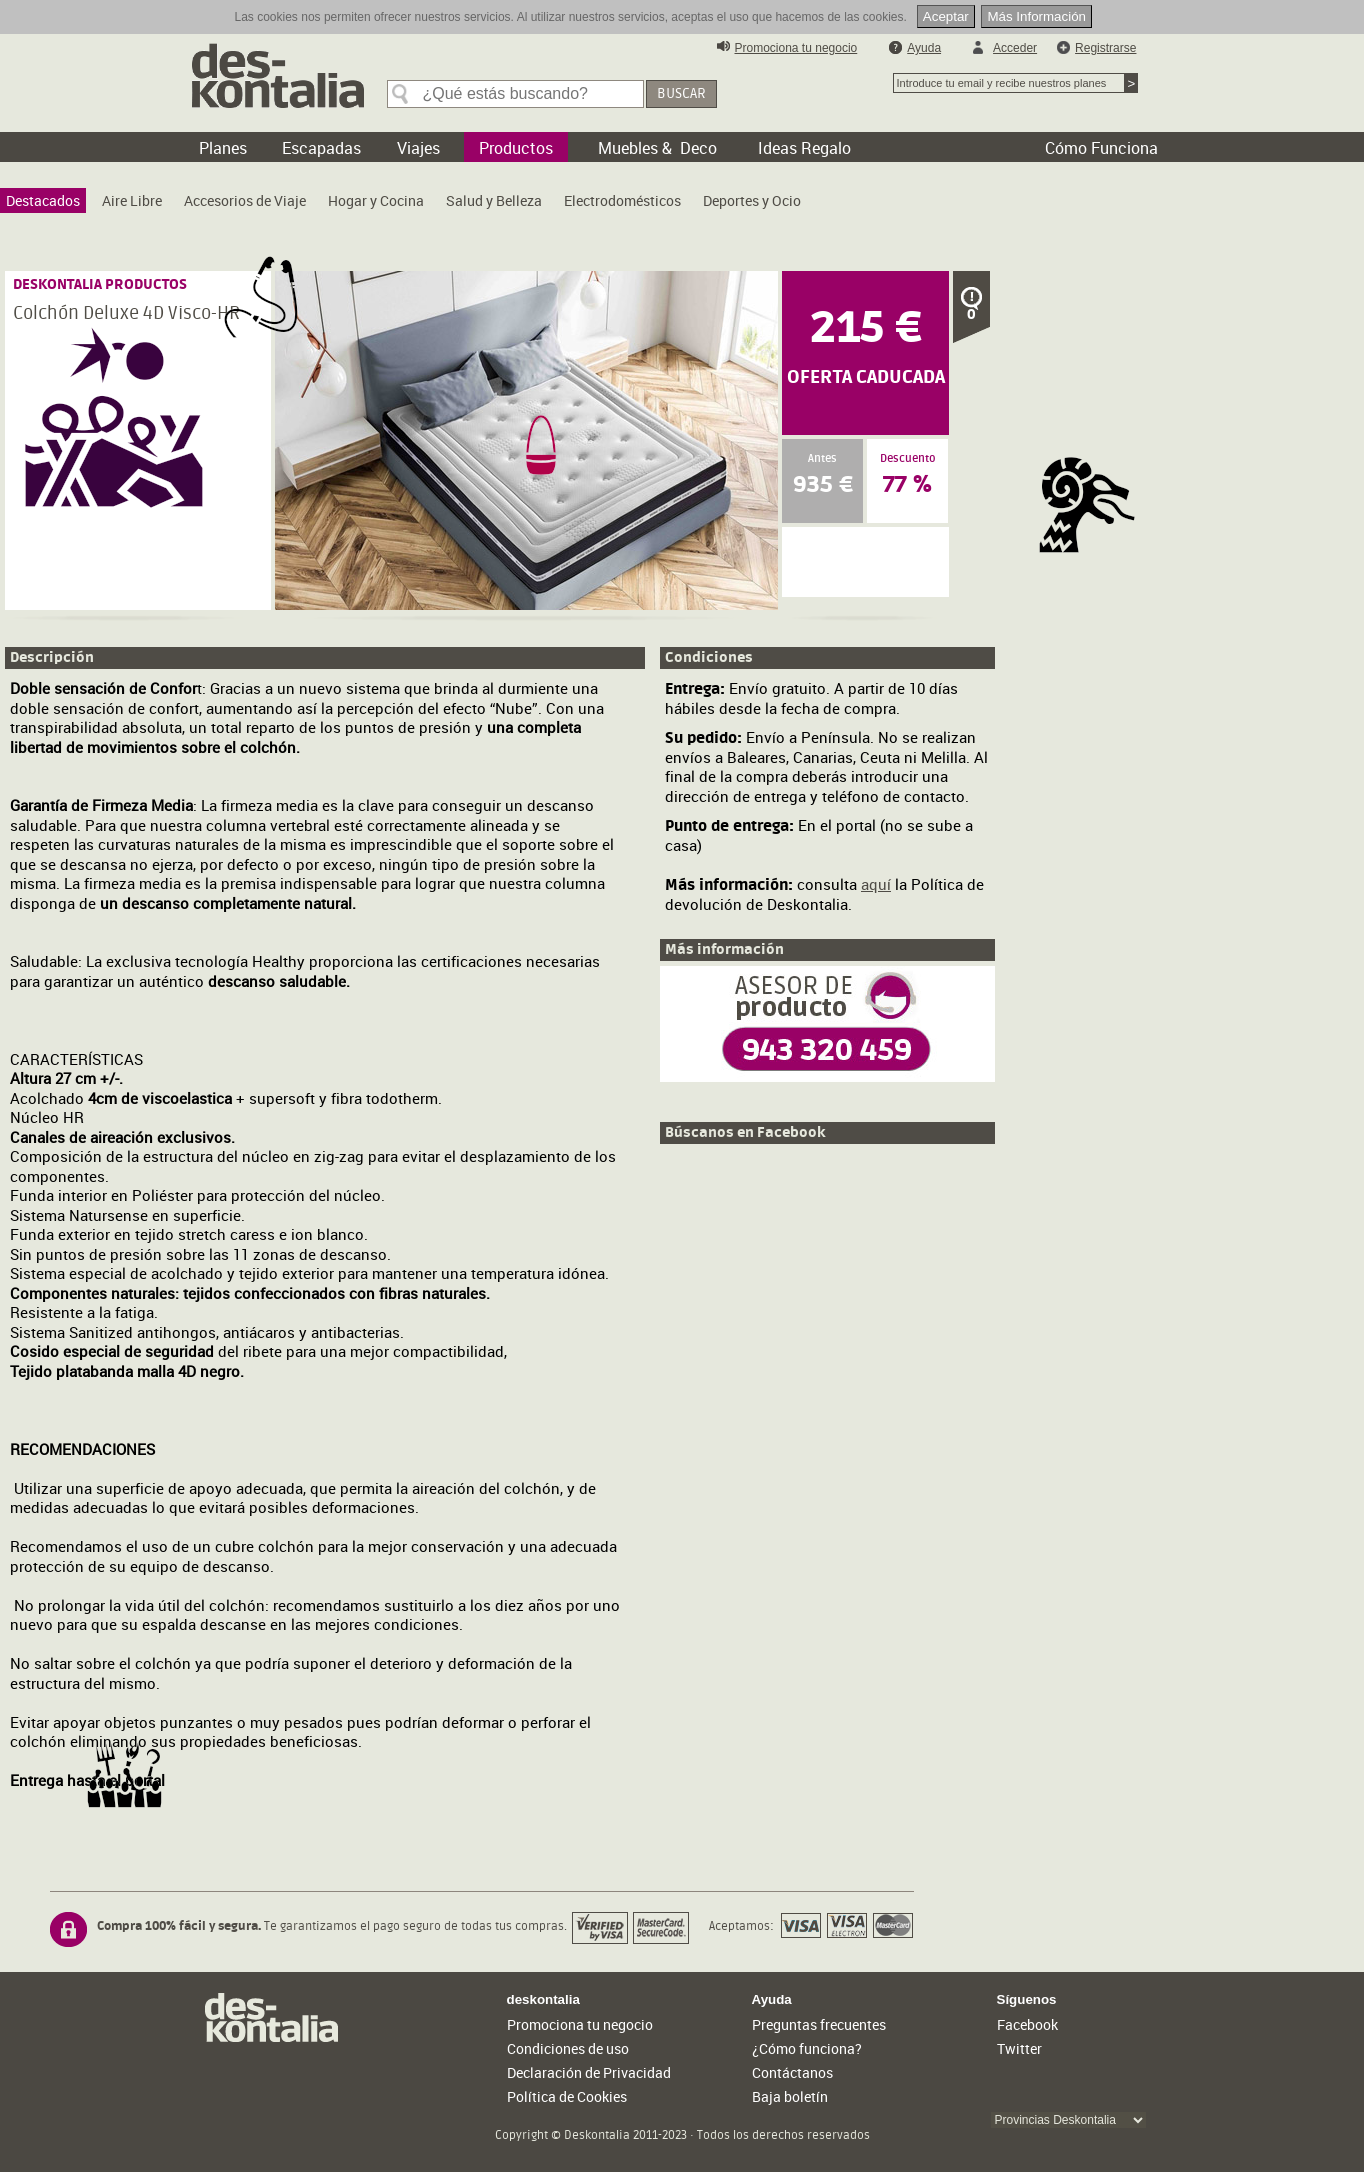  What do you see at coordinates (1088, 504) in the screenshot?
I see `viking ship figurehead or norse-themed game element` at bounding box center [1088, 504].